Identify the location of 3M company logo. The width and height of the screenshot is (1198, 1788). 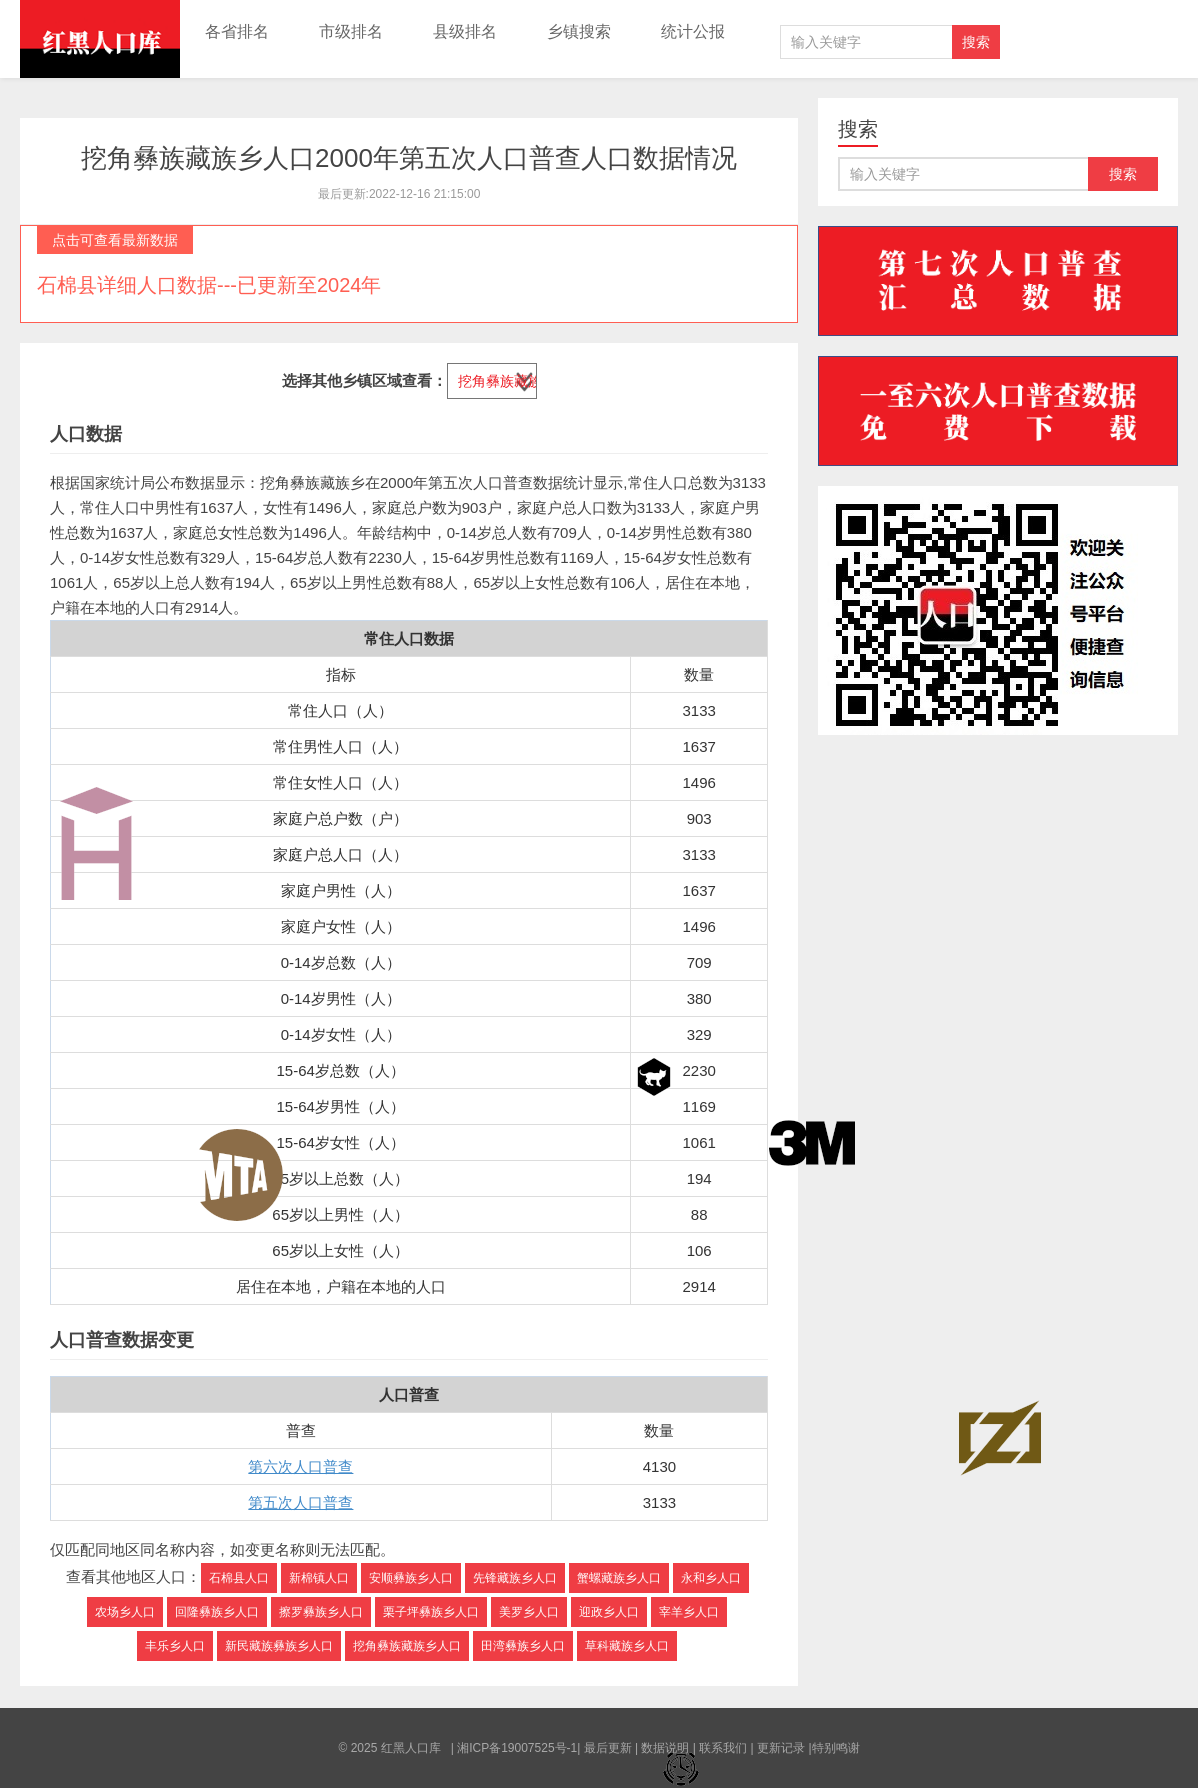
(812, 1143).